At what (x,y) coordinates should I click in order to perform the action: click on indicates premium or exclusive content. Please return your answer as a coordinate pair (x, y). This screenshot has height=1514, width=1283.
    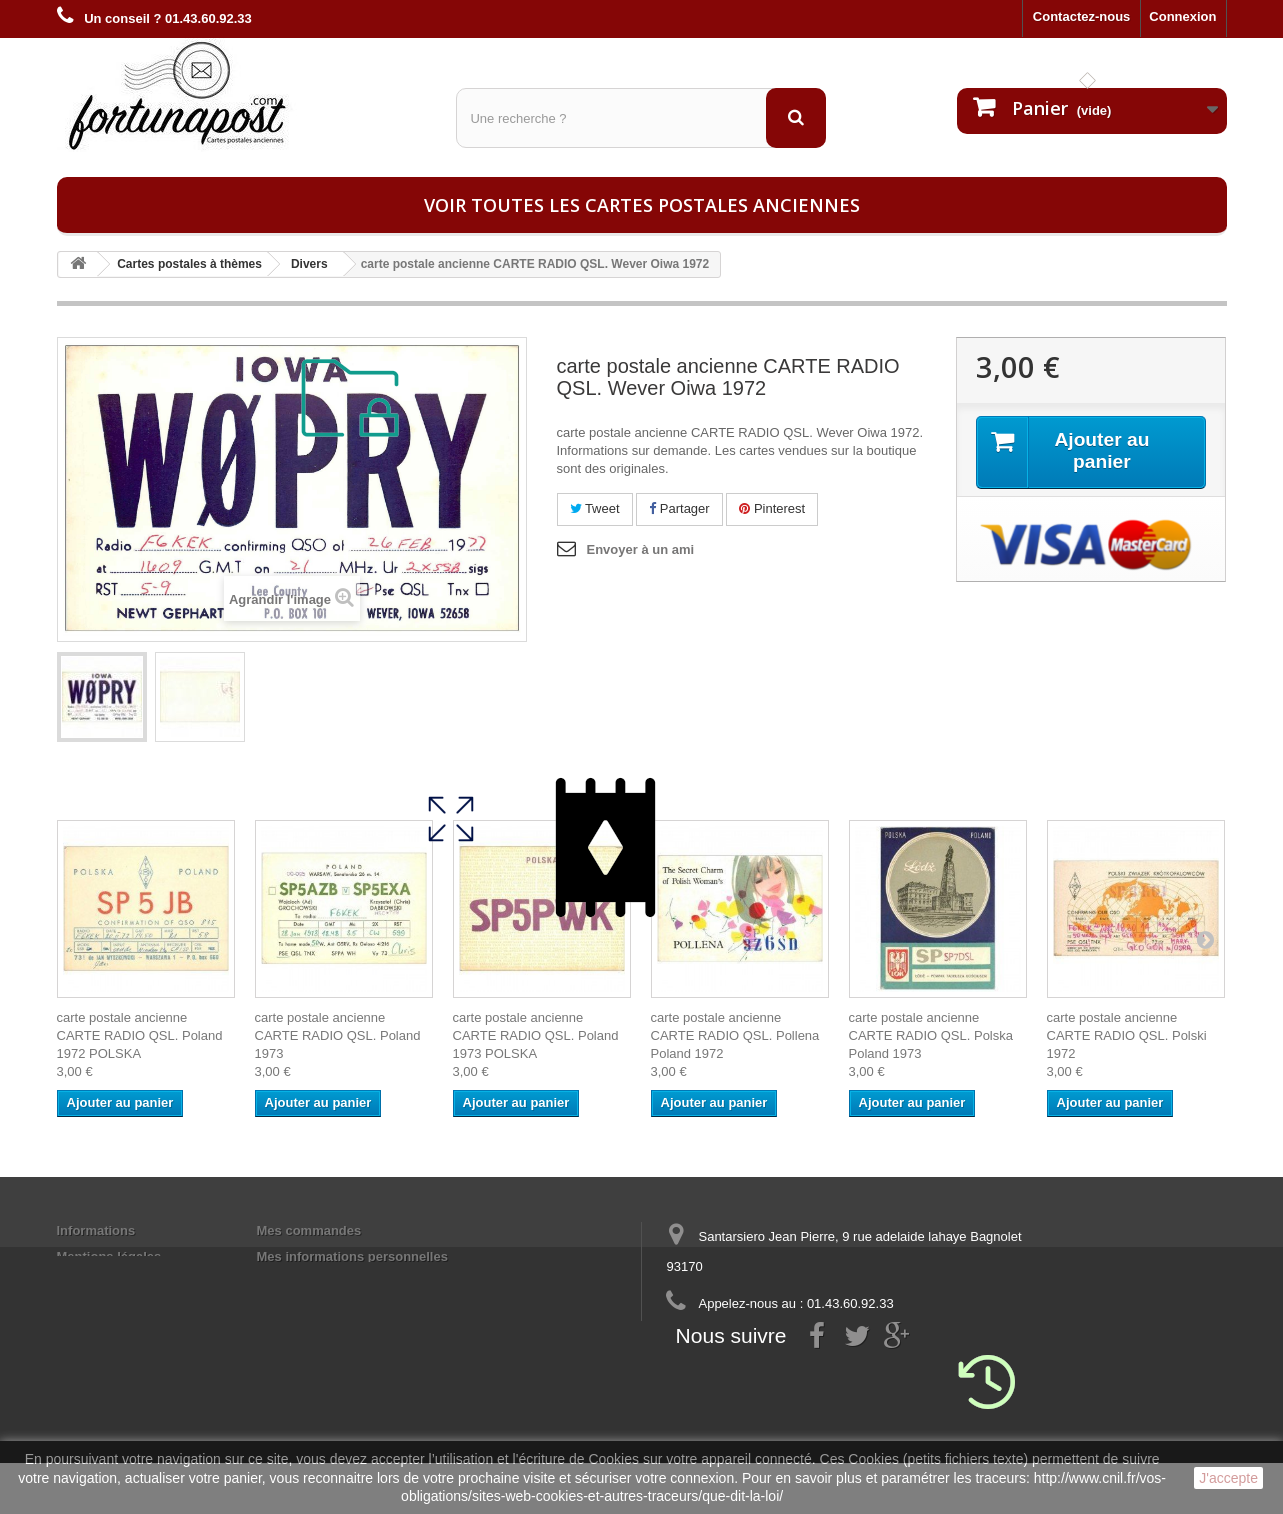
    Looking at the image, I should click on (1087, 80).